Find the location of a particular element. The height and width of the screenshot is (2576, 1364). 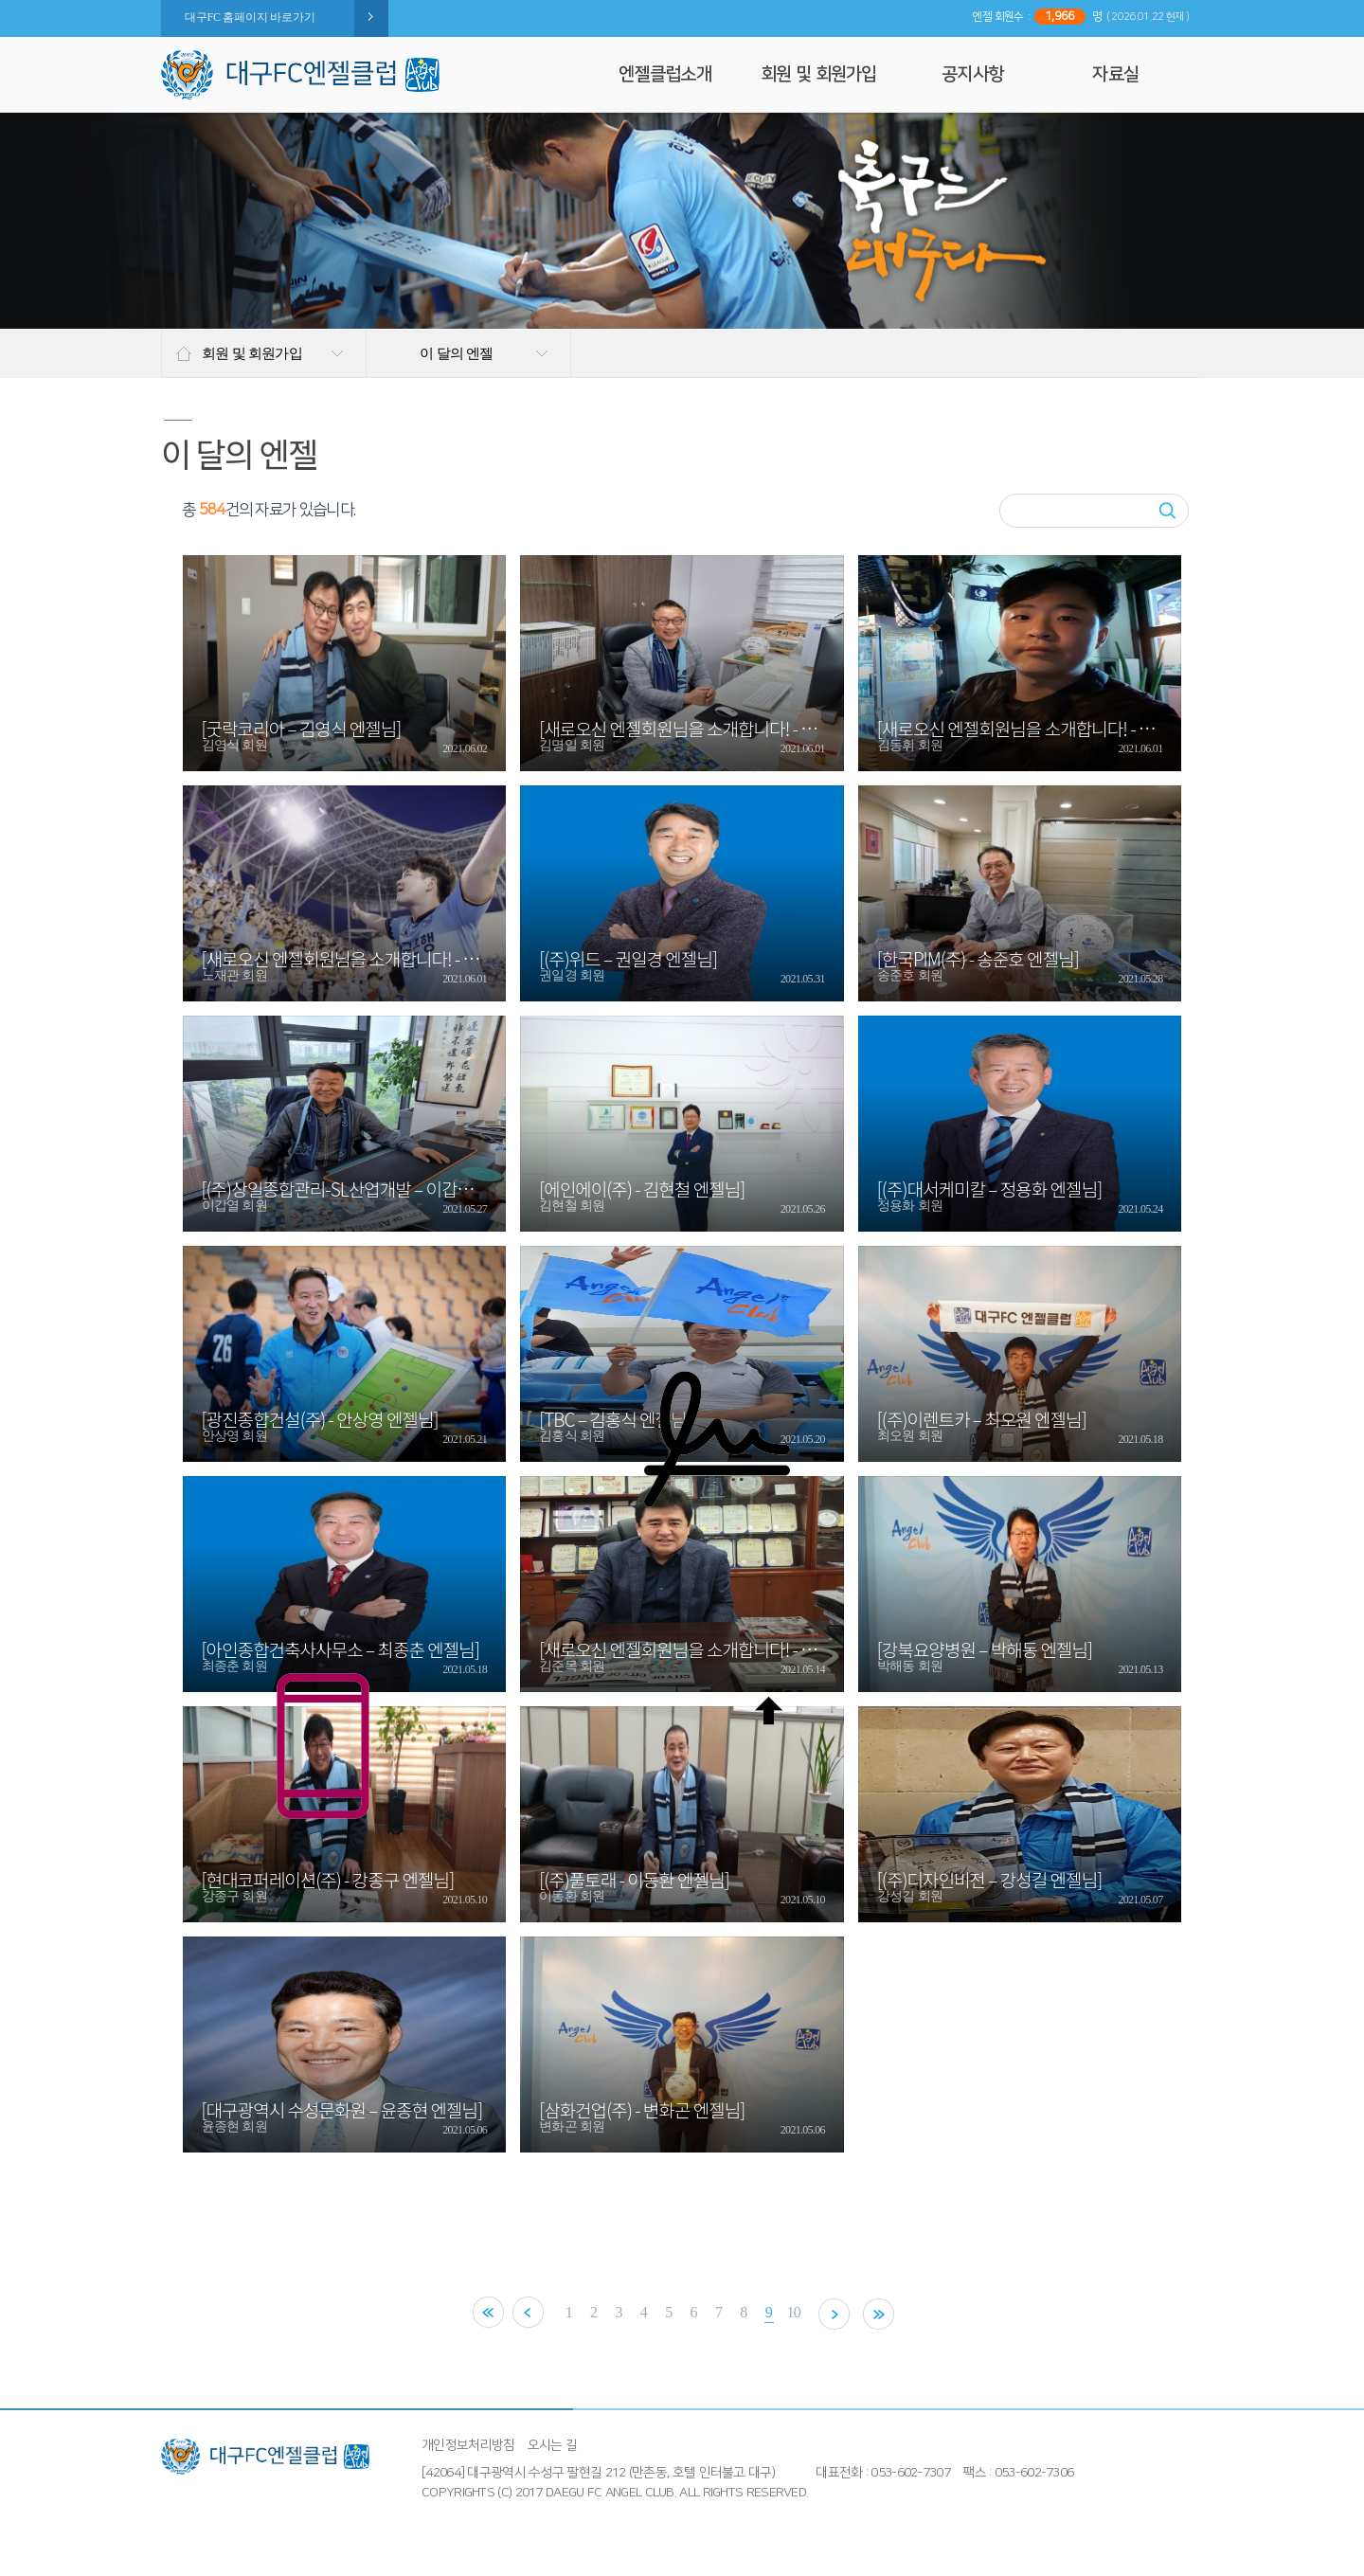

add your signature to a document is located at coordinates (717, 1439).